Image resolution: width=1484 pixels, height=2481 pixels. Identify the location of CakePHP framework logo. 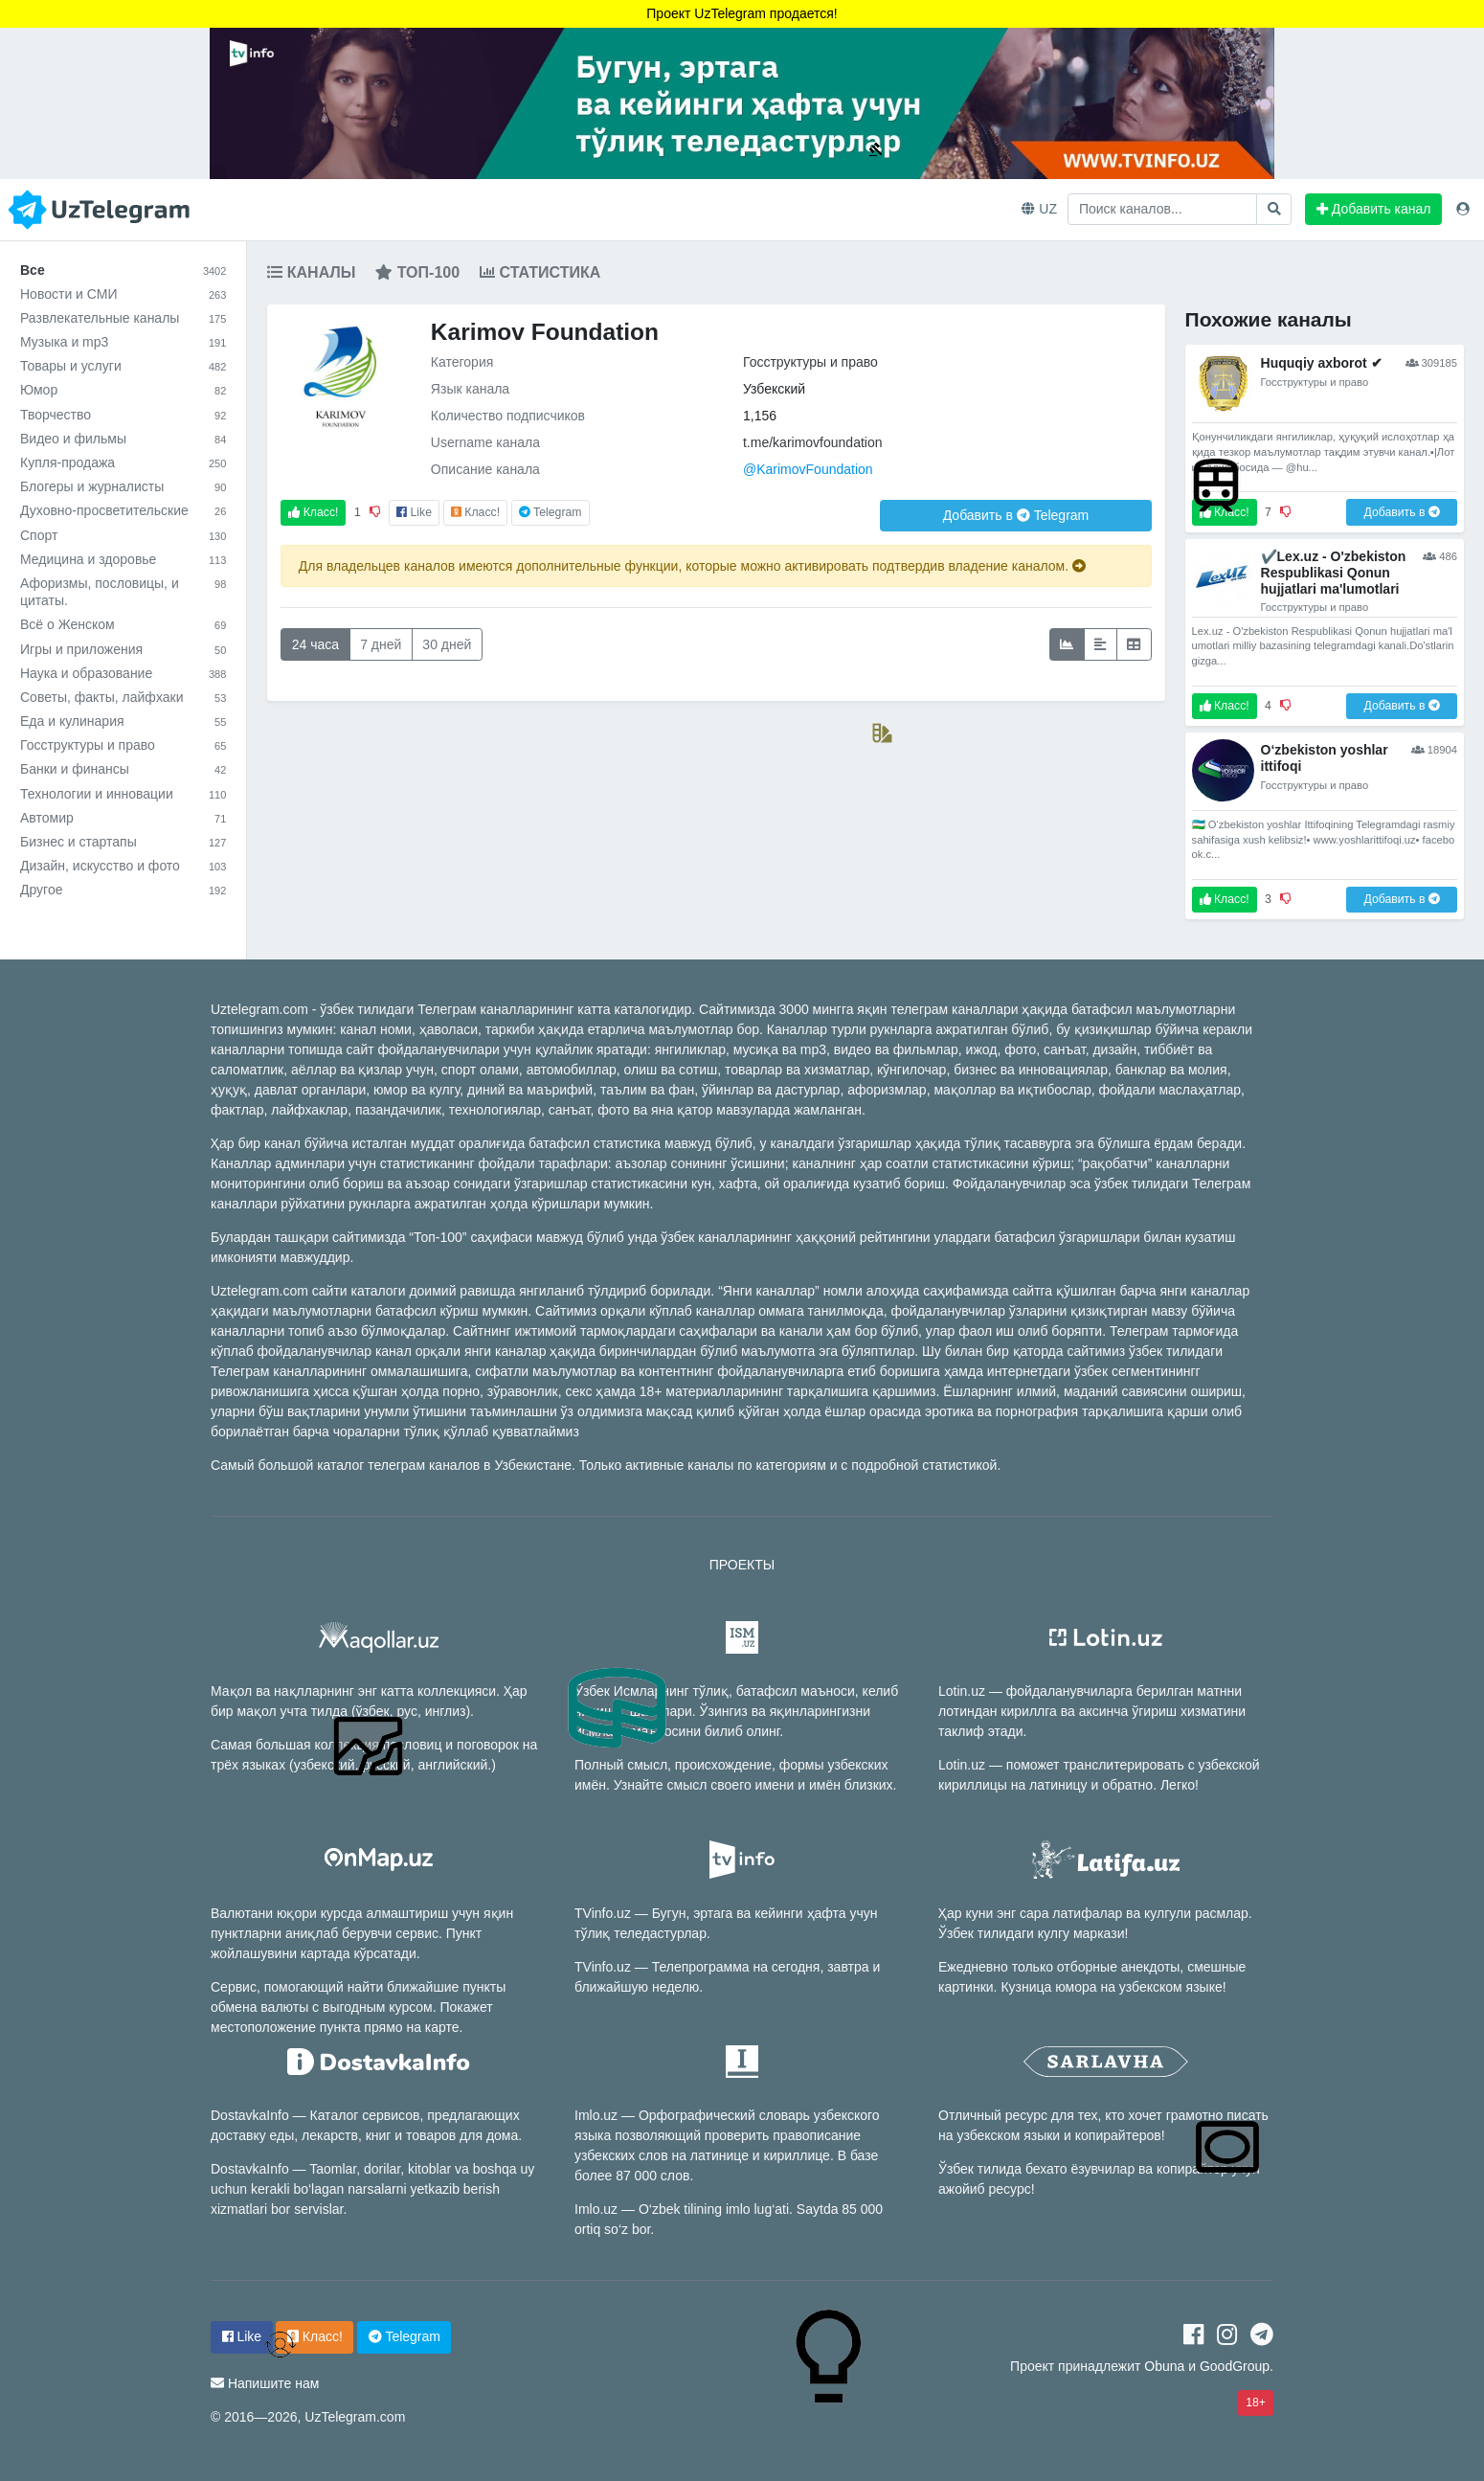
(617, 1707).